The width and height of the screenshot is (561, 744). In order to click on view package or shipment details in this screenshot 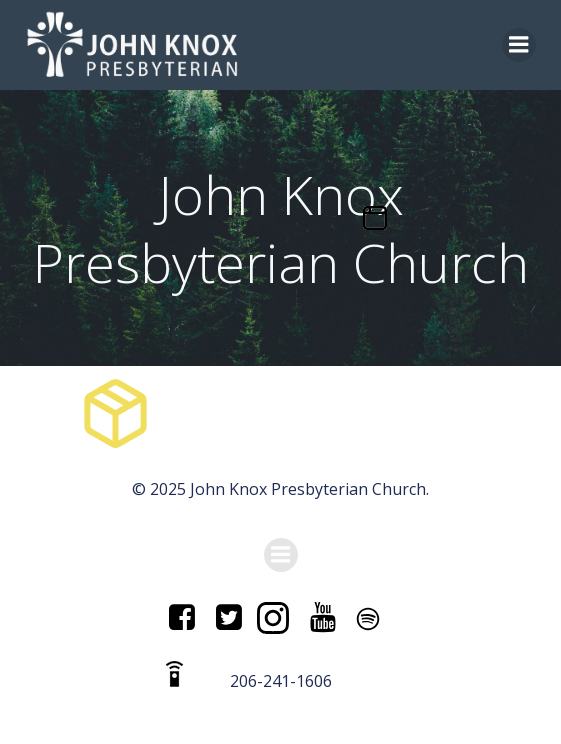, I will do `click(115, 413)`.